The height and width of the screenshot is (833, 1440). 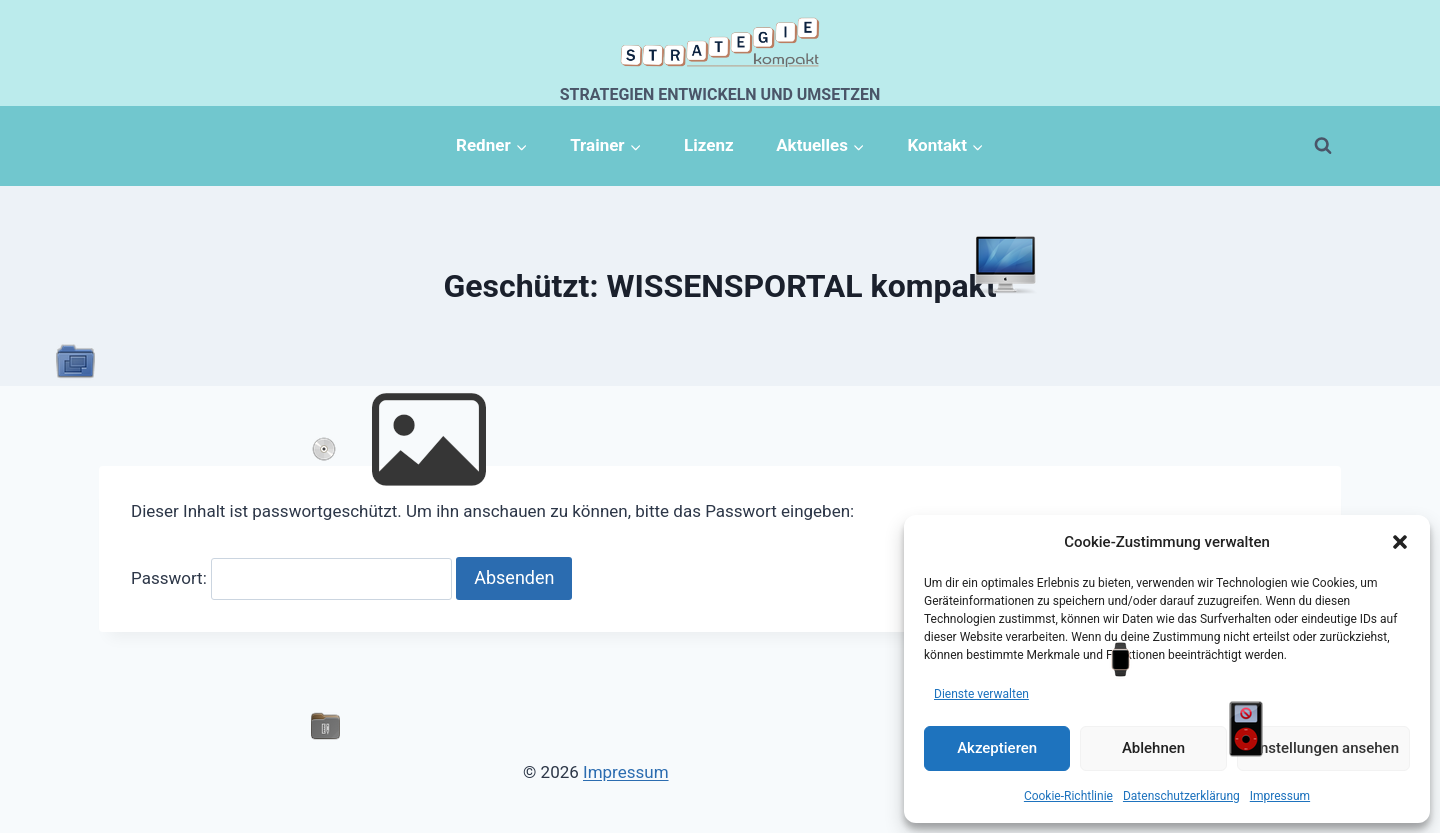 I want to click on represents this mac in system preferences or network settings, so click(x=1005, y=257).